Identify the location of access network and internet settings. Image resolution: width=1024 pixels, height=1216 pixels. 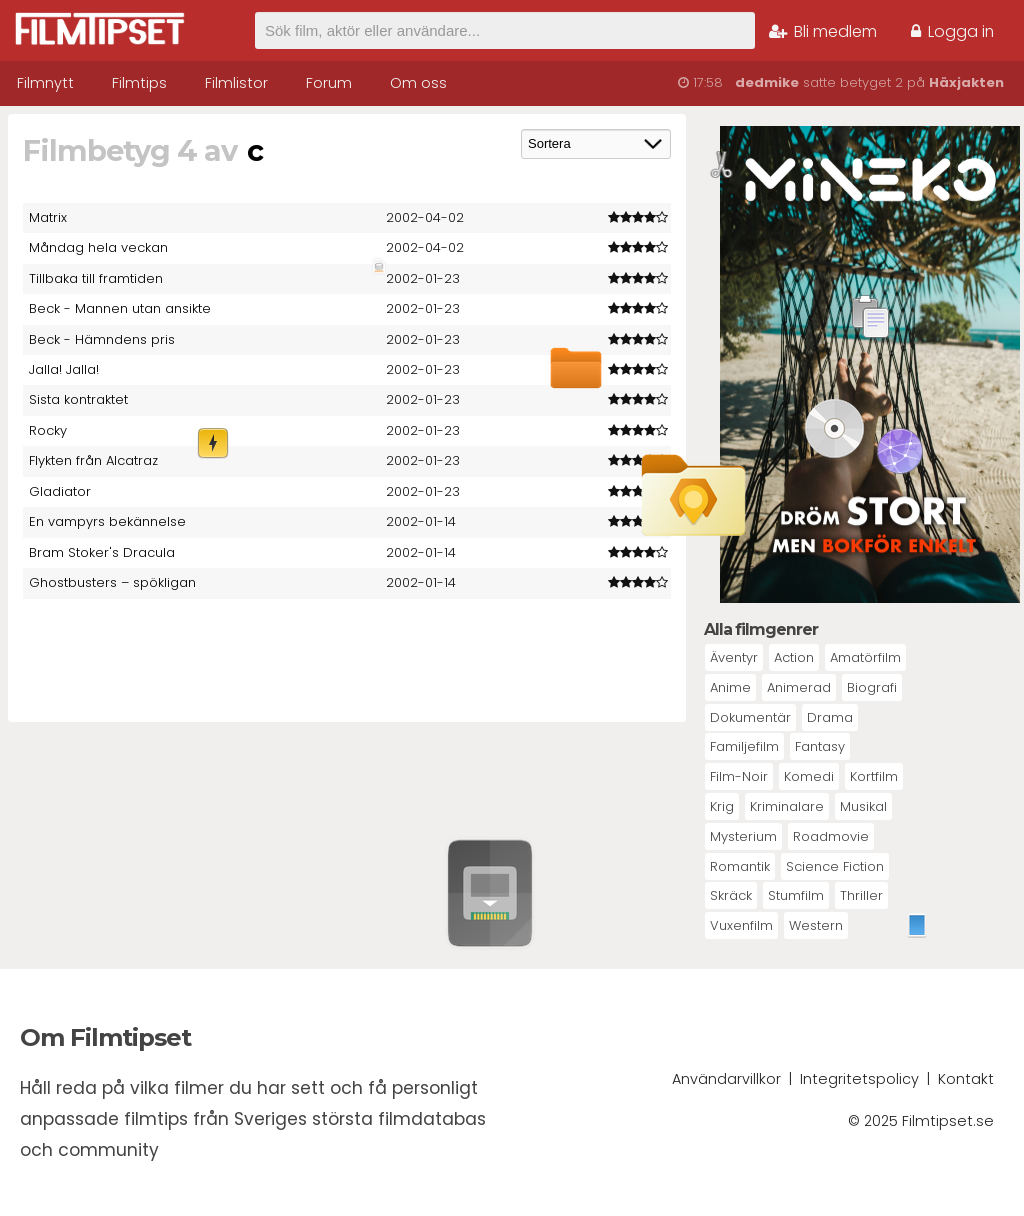
(900, 451).